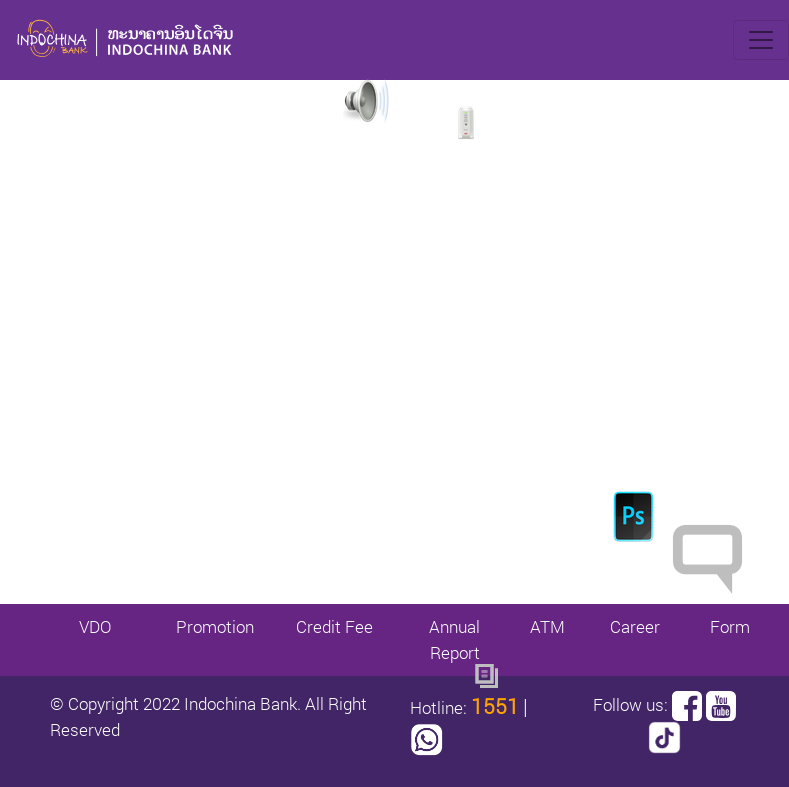 Image resolution: width=789 pixels, height=787 pixels. Describe the element at coordinates (633, 516) in the screenshot. I see `adobe photoshop file type indicator` at that location.